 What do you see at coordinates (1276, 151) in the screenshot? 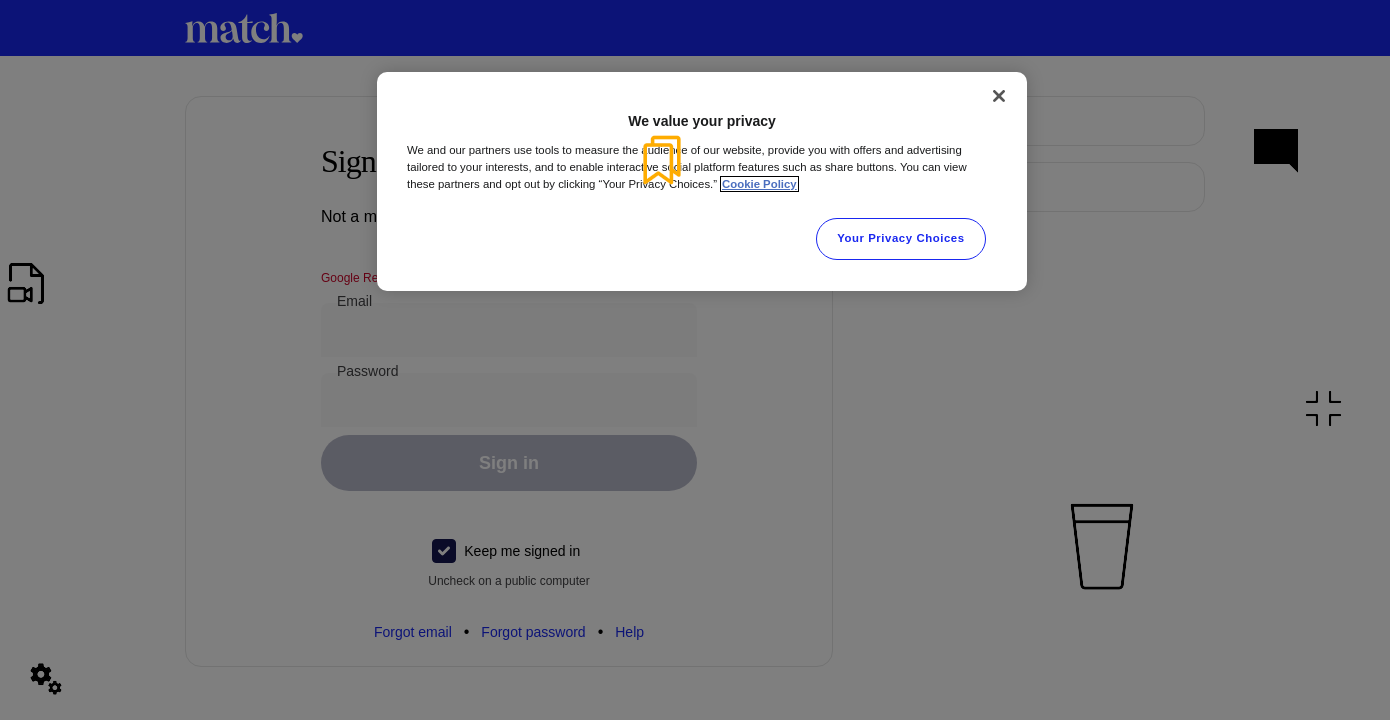
I see `open comments section` at bounding box center [1276, 151].